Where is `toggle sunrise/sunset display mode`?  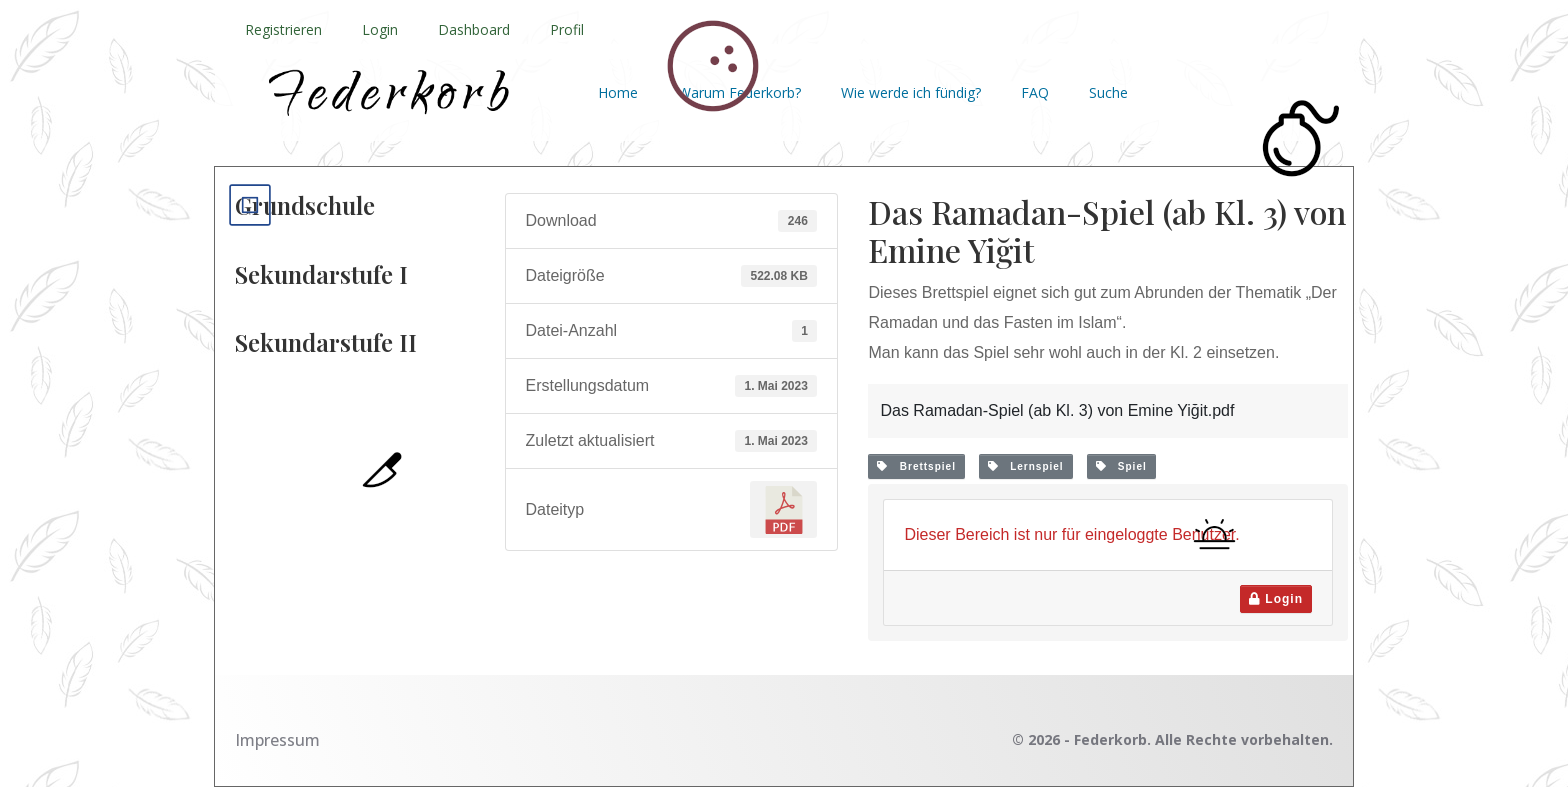 toggle sunrise/sunset display mode is located at coordinates (1214, 535).